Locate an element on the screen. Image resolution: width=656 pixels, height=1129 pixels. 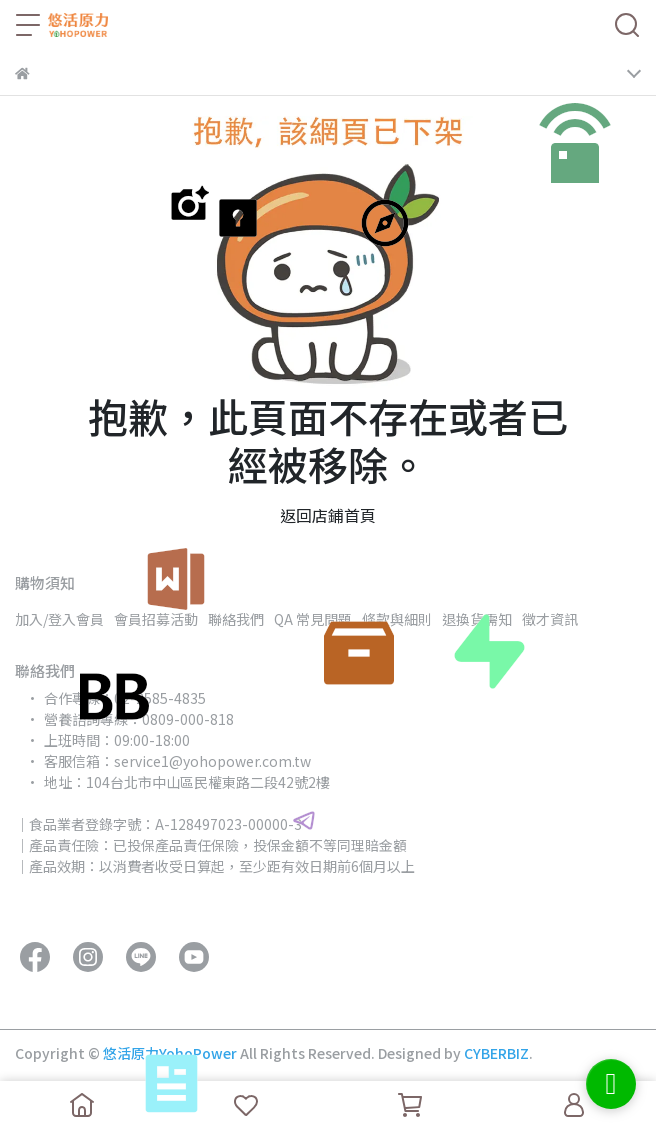
connect to a remote control device is located at coordinates (575, 143).